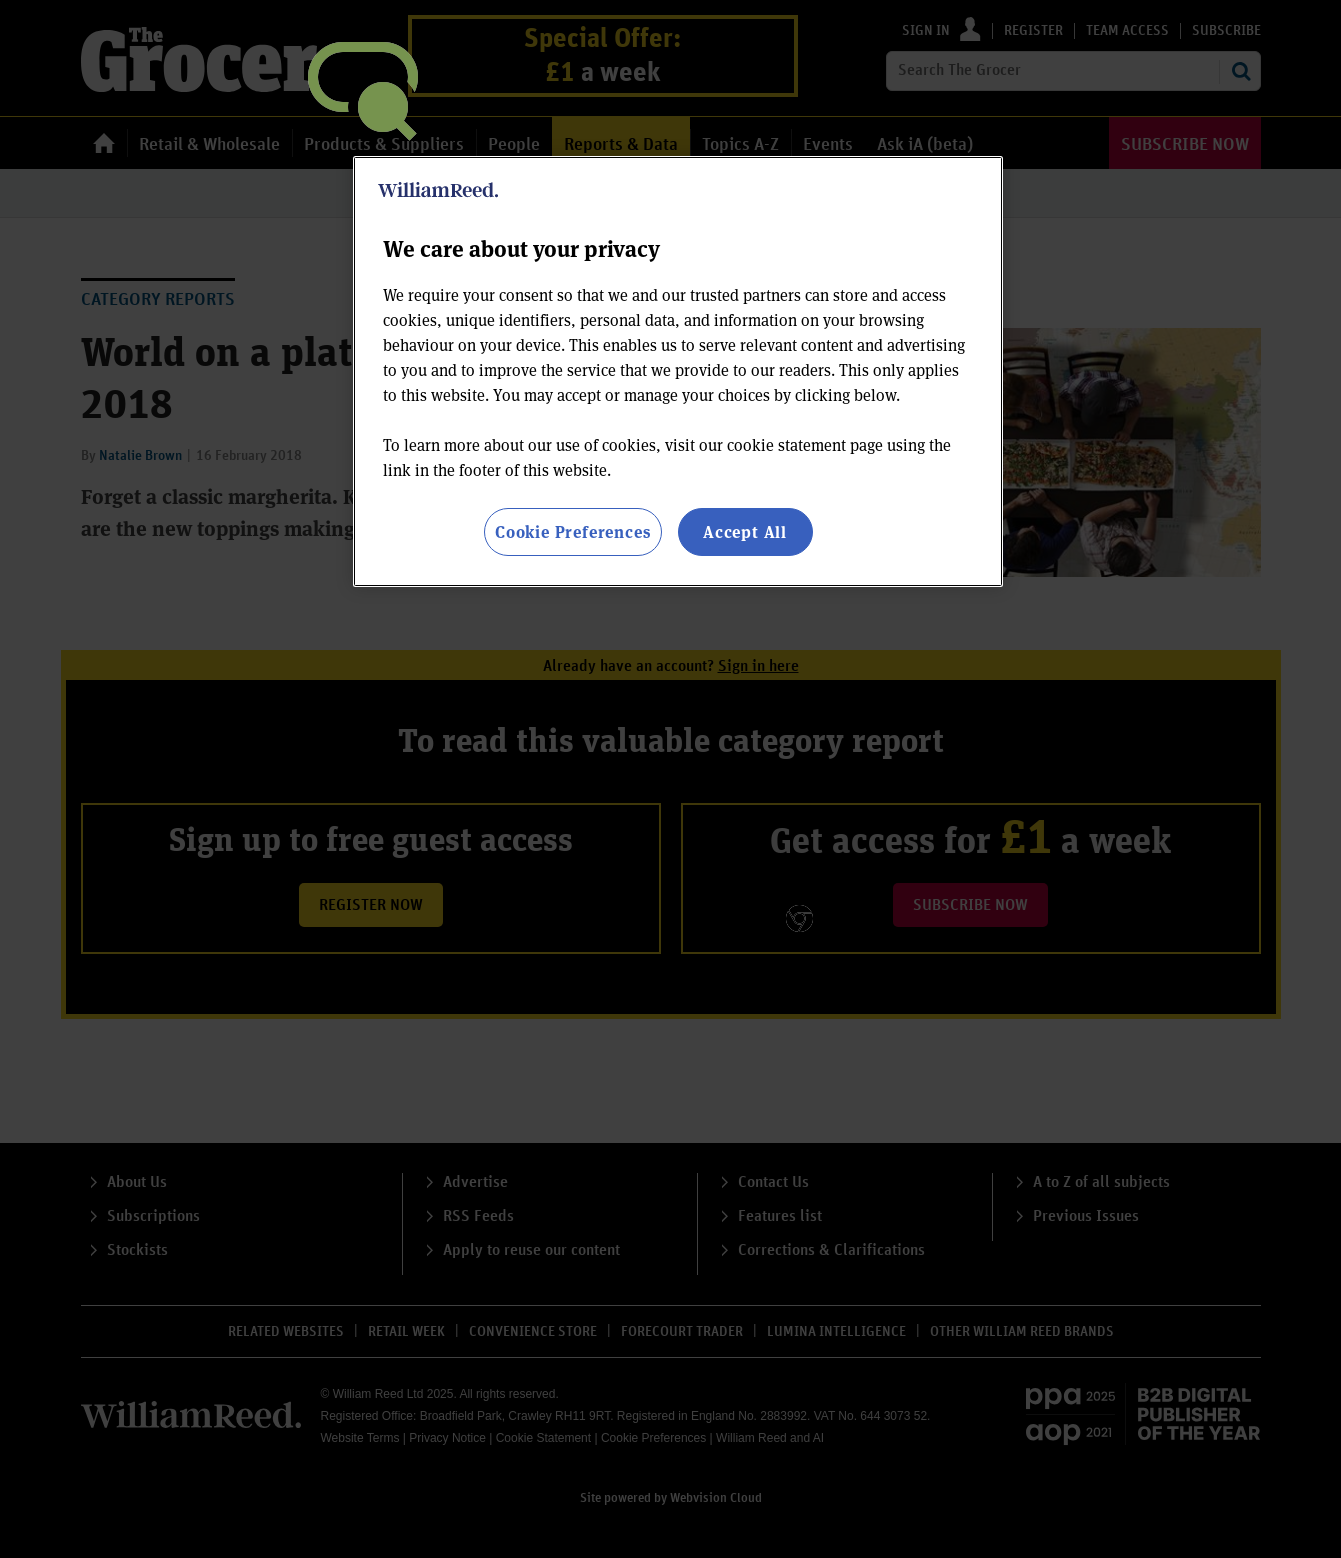 This screenshot has width=1341, height=1558. I want to click on open Google Chrome browser, so click(799, 918).